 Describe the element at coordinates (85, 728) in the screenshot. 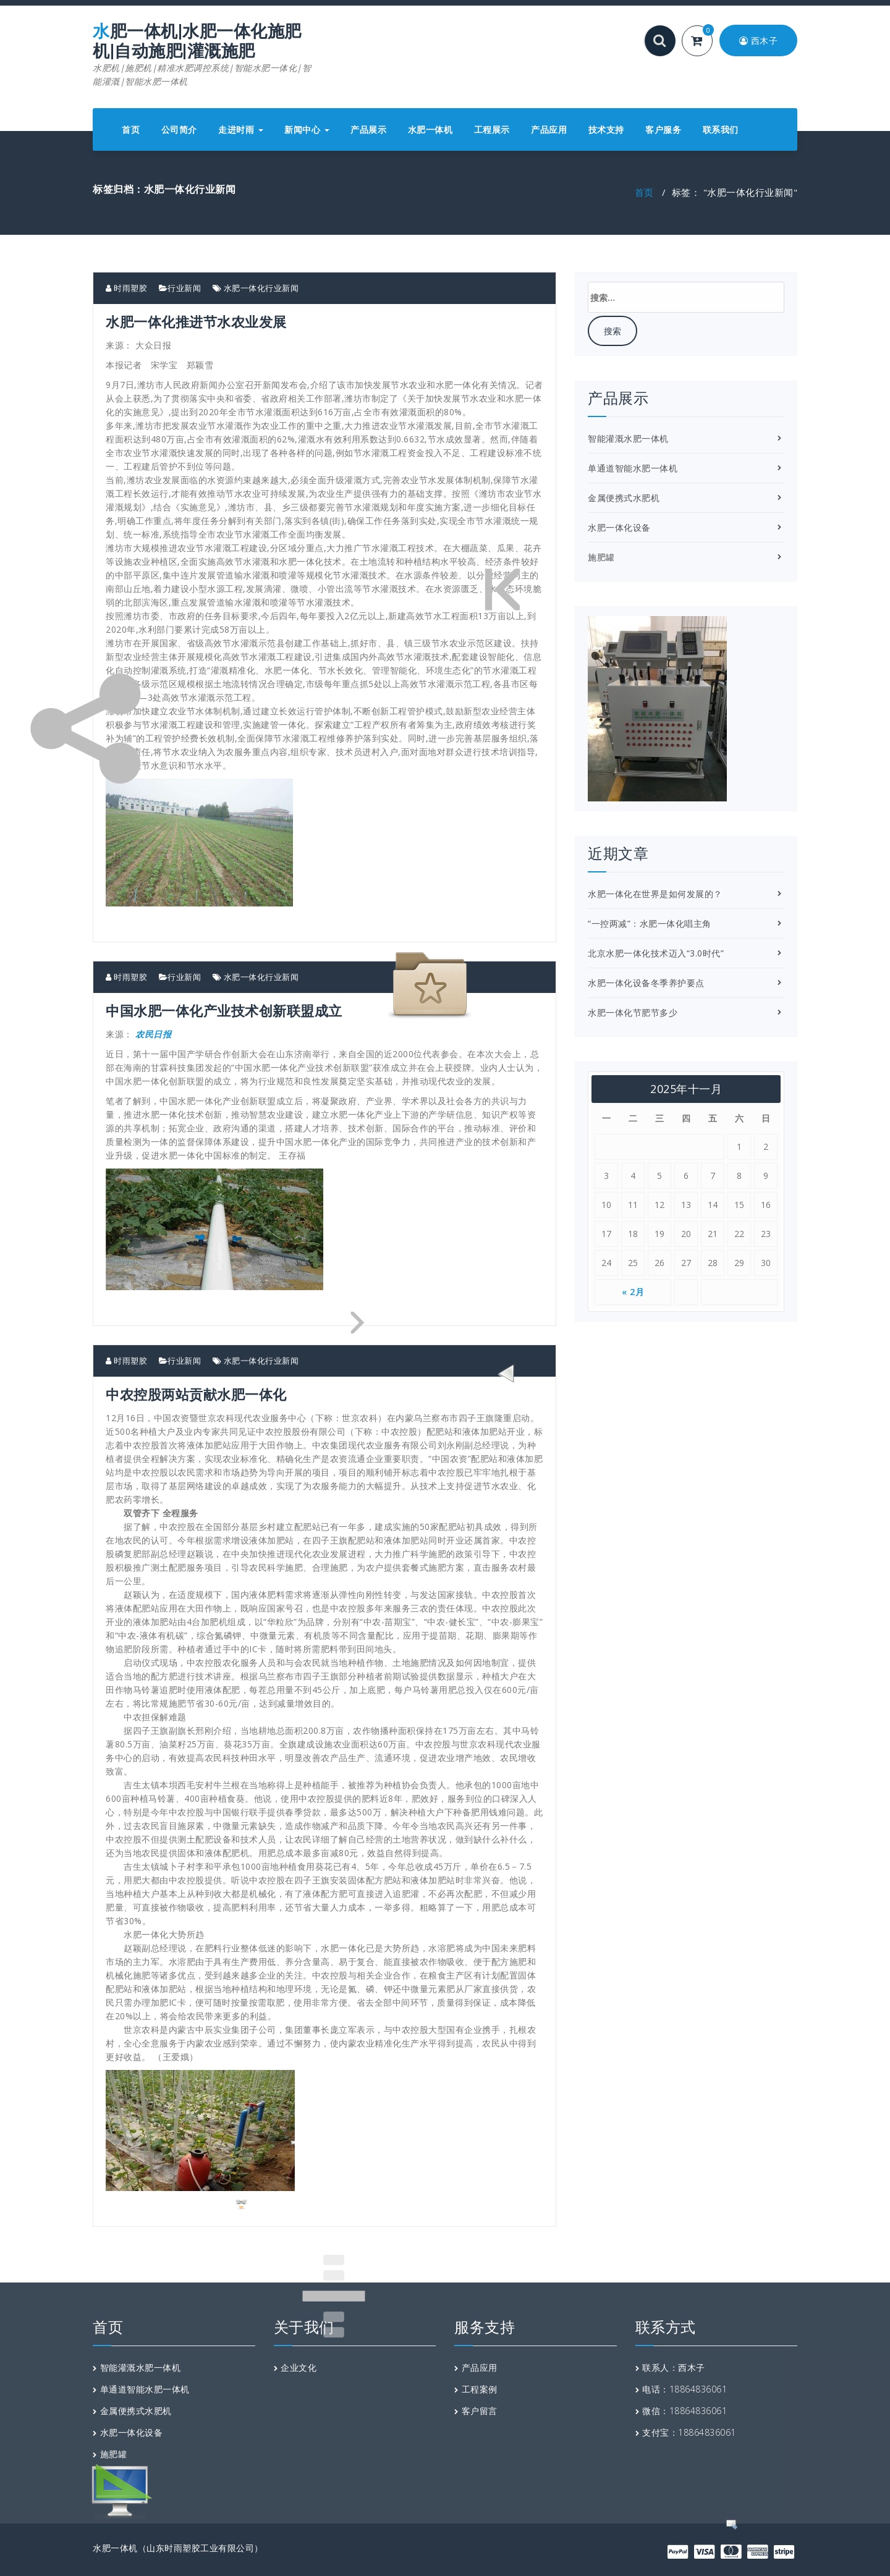

I see `share this item with others` at that location.